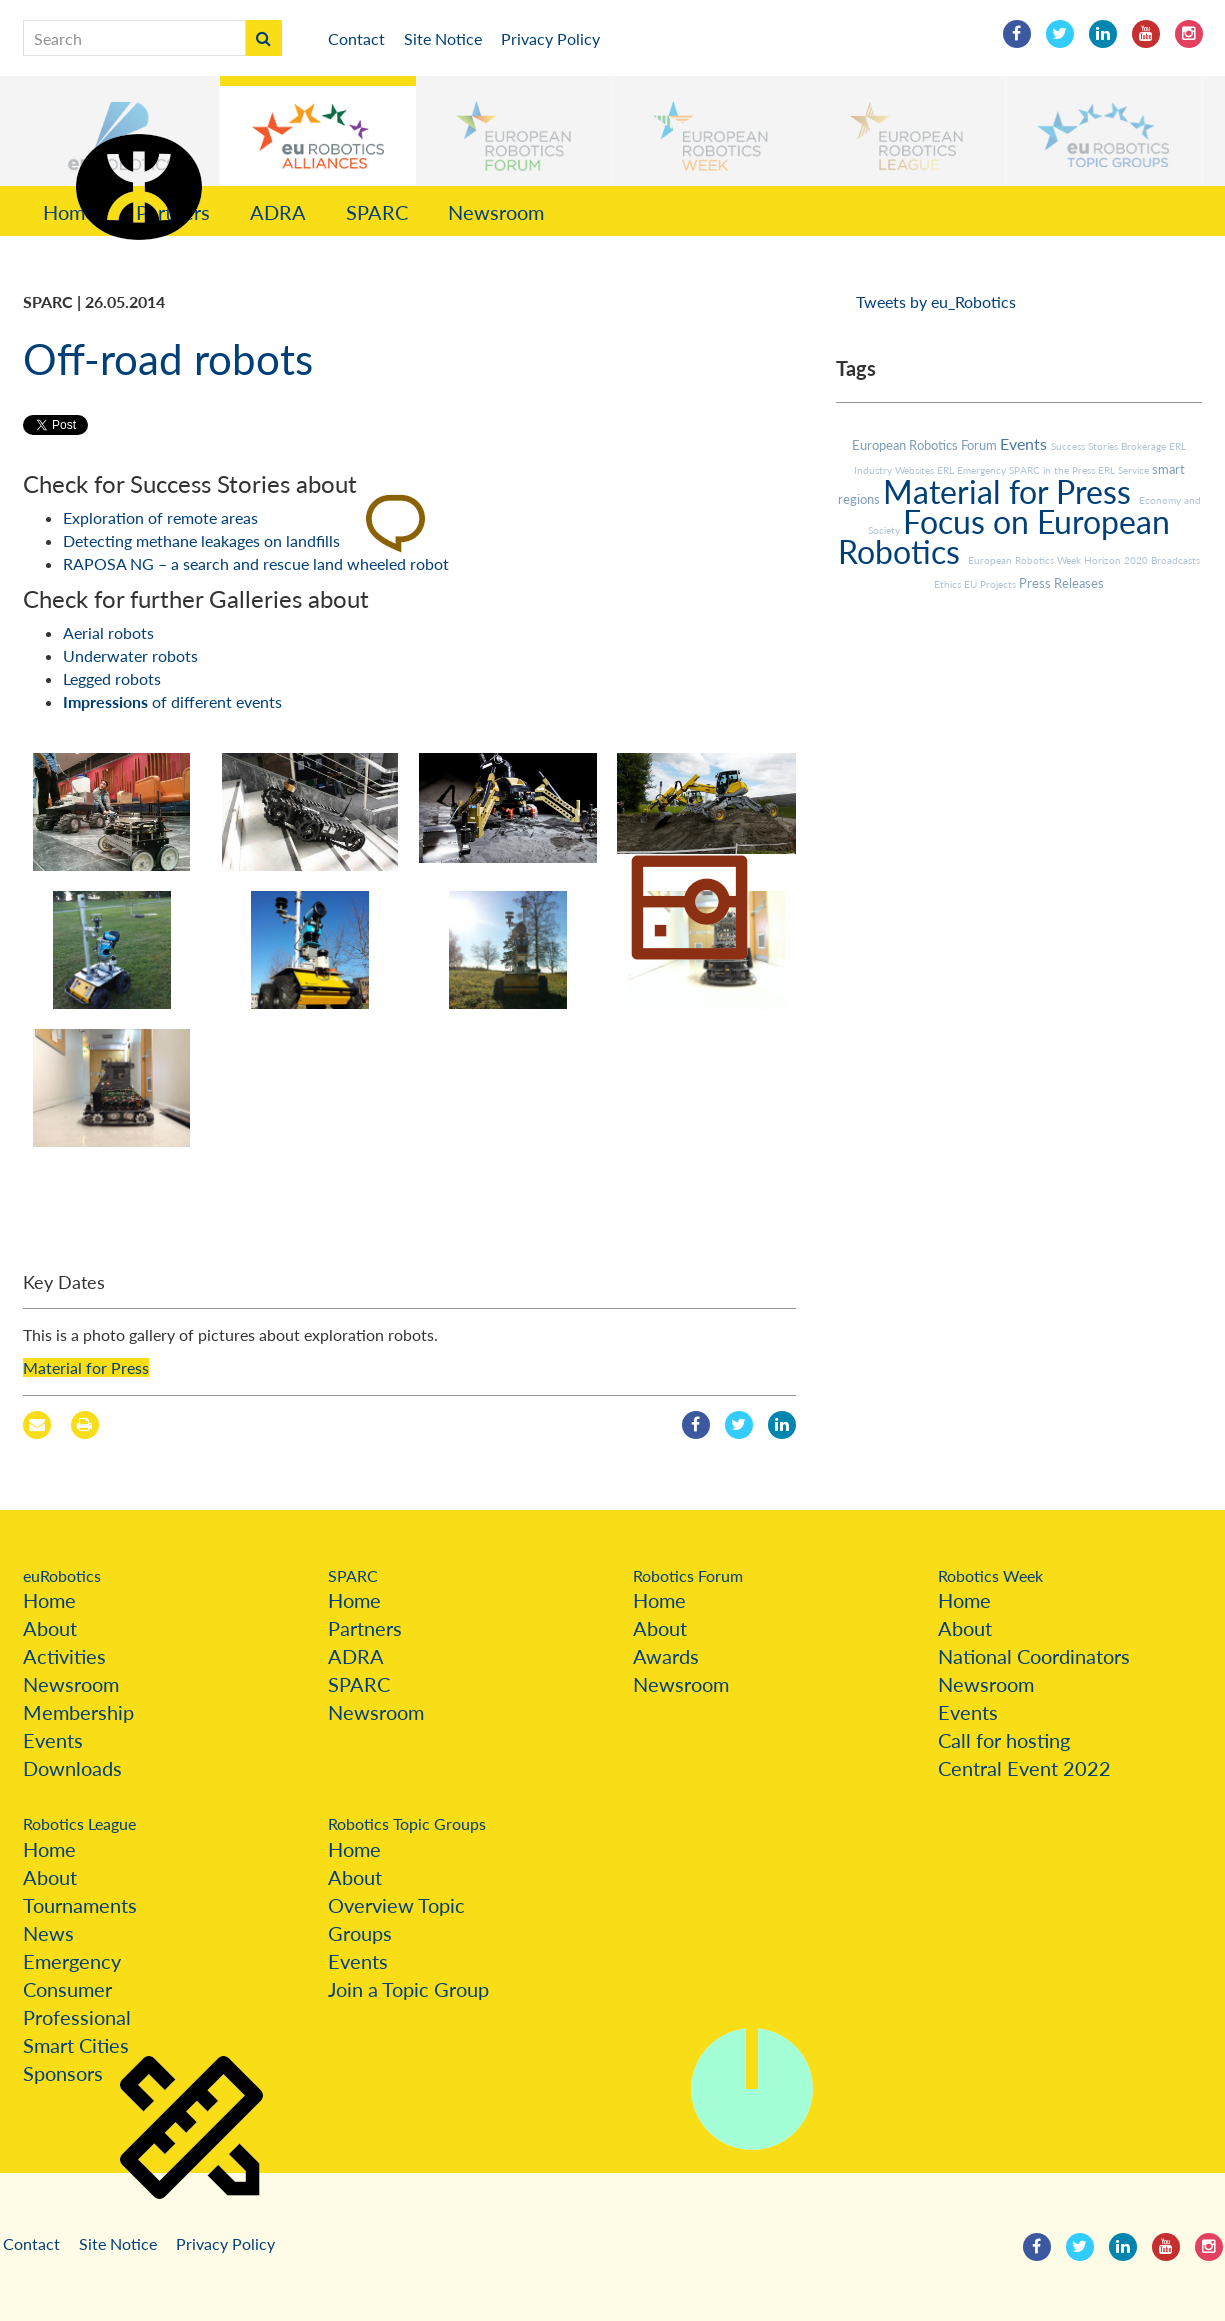 Image resolution: width=1225 pixels, height=2321 pixels. I want to click on start a presentation or slideshow, so click(689, 907).